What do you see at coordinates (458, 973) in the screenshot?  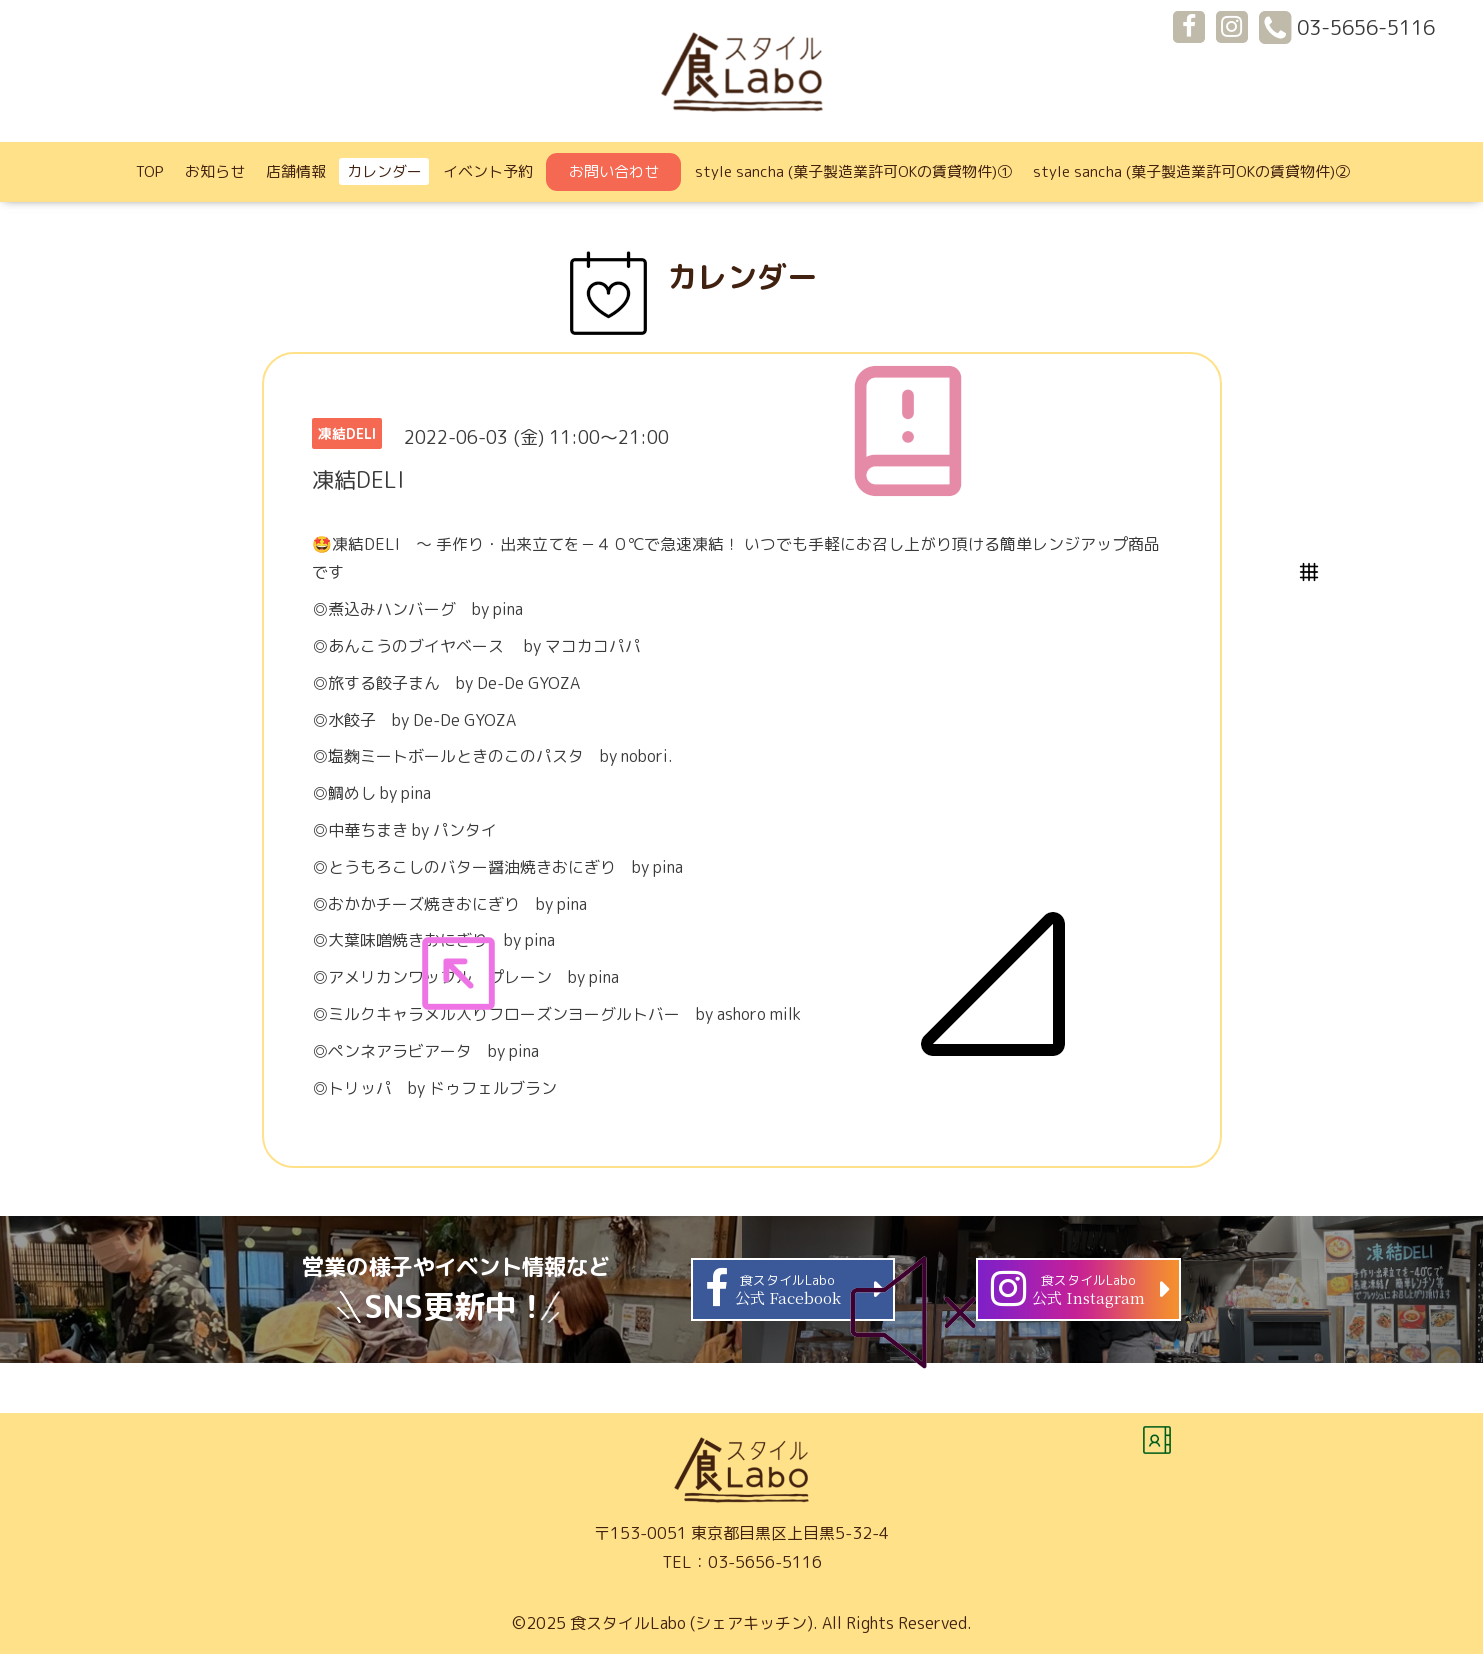 I see `navigate to previous screen or parent folder` at bounding box center [458, 973].